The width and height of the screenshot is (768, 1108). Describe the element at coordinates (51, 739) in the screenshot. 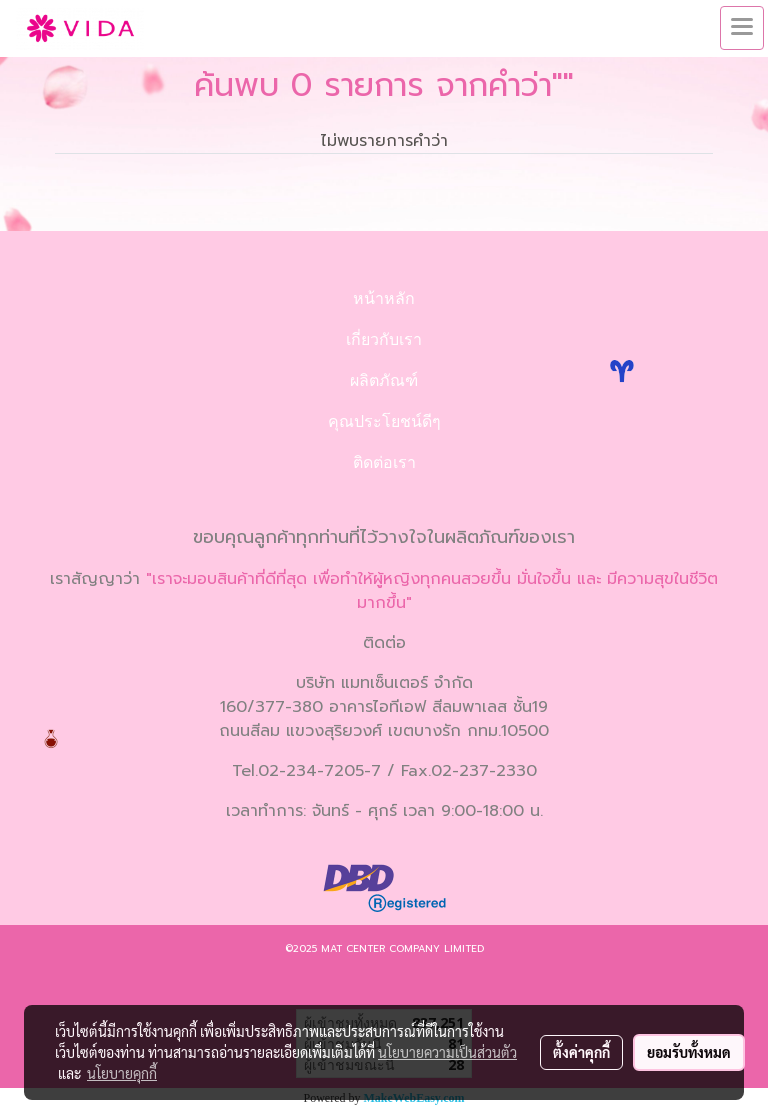

I see `access the alchemy or crafting menu` at that location.